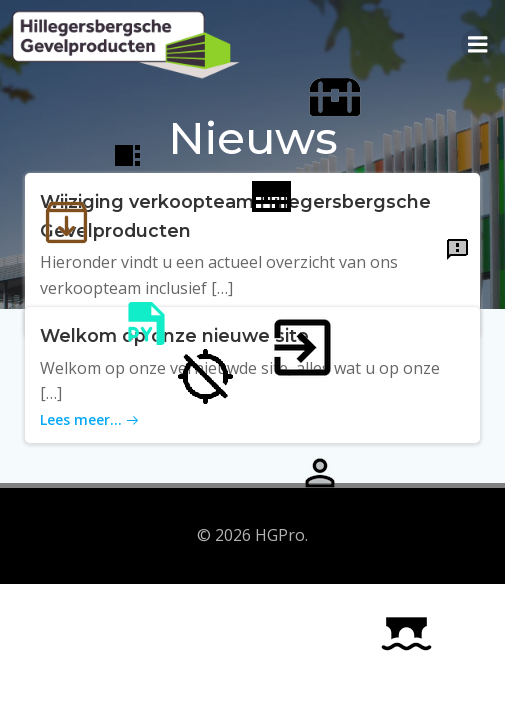  I want to click on location services are disabled, so click(205, 376).